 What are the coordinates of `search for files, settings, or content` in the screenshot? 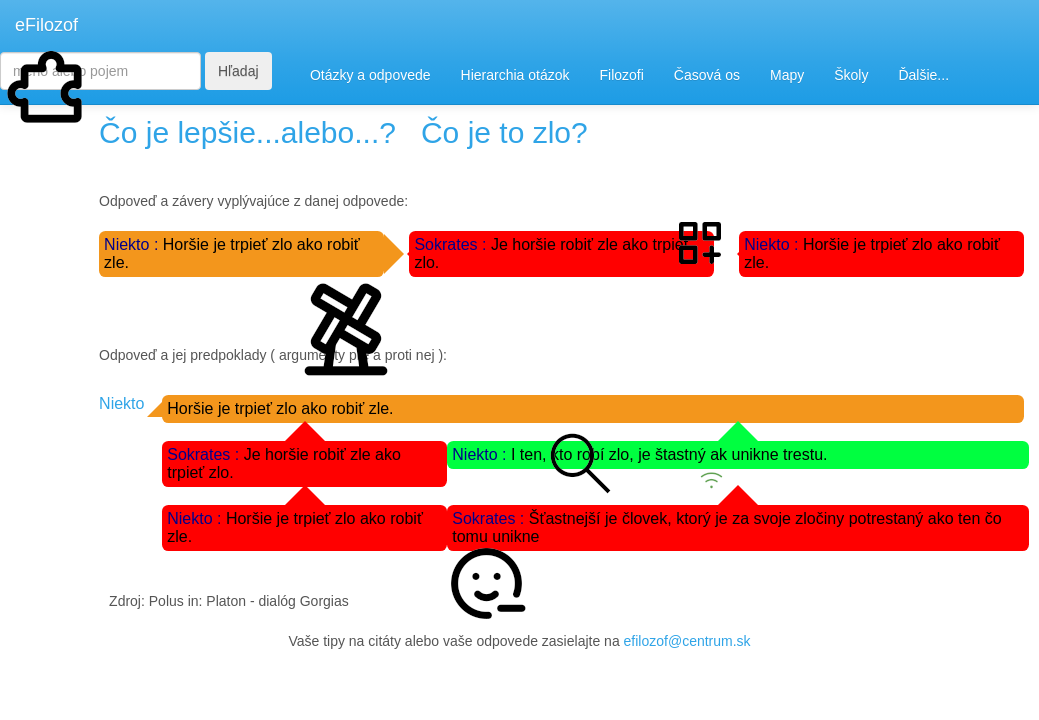 It's located at (580, 463).